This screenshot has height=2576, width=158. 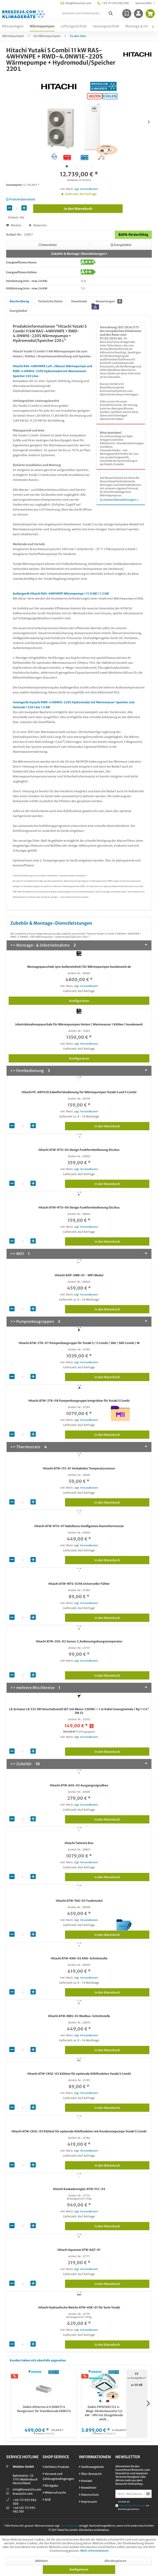 I want to click on open microsoft advertising files folder, so click(x=100, y=2395).